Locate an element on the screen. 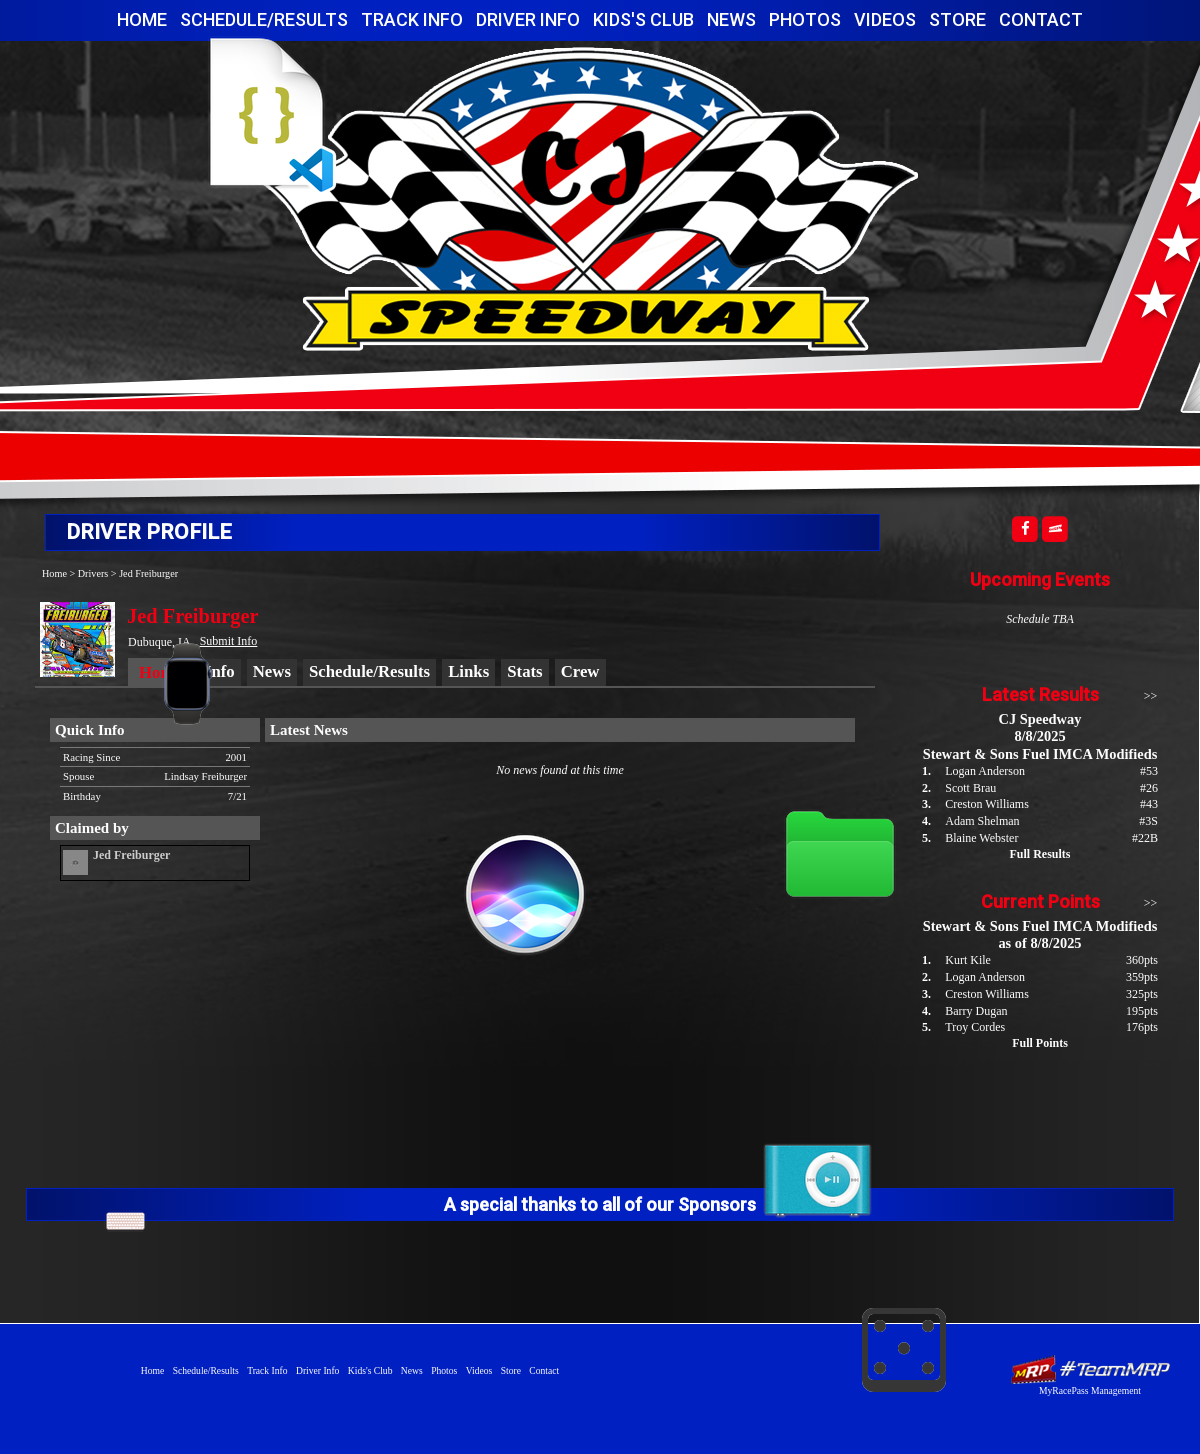 The image size is (1200, 1454). bluetooth keyboard connected is located at coordinates (125, 1221).